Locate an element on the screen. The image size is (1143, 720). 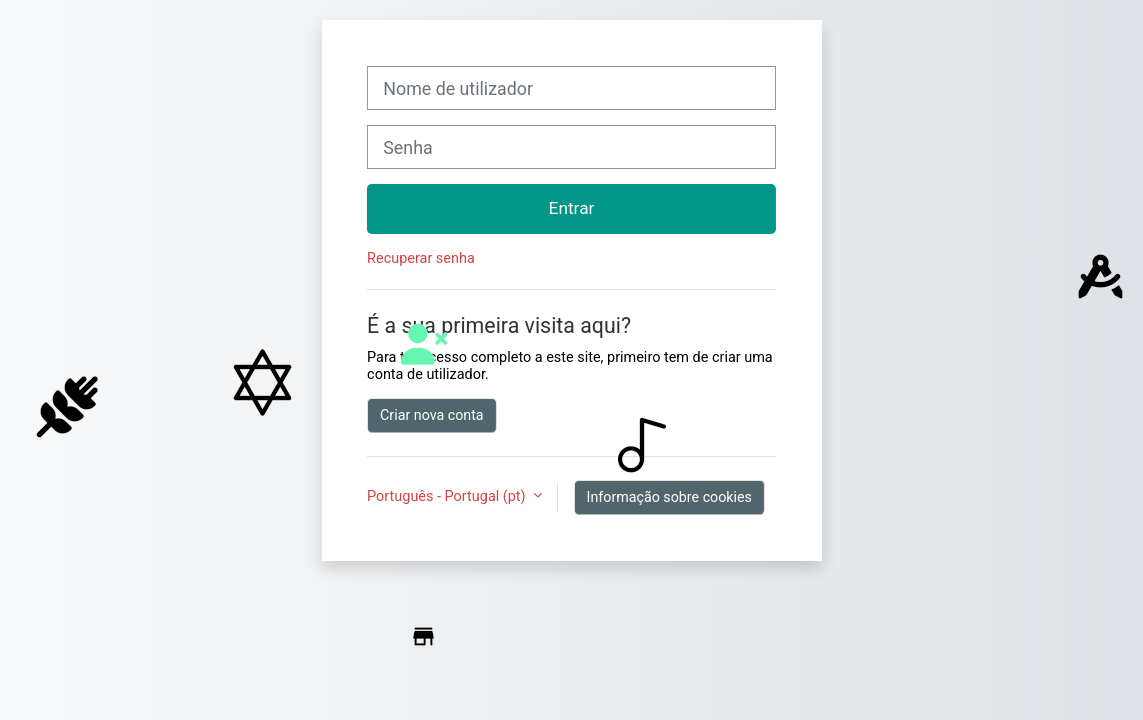
access drawing or design tools is located at coordinates (1100, 276).